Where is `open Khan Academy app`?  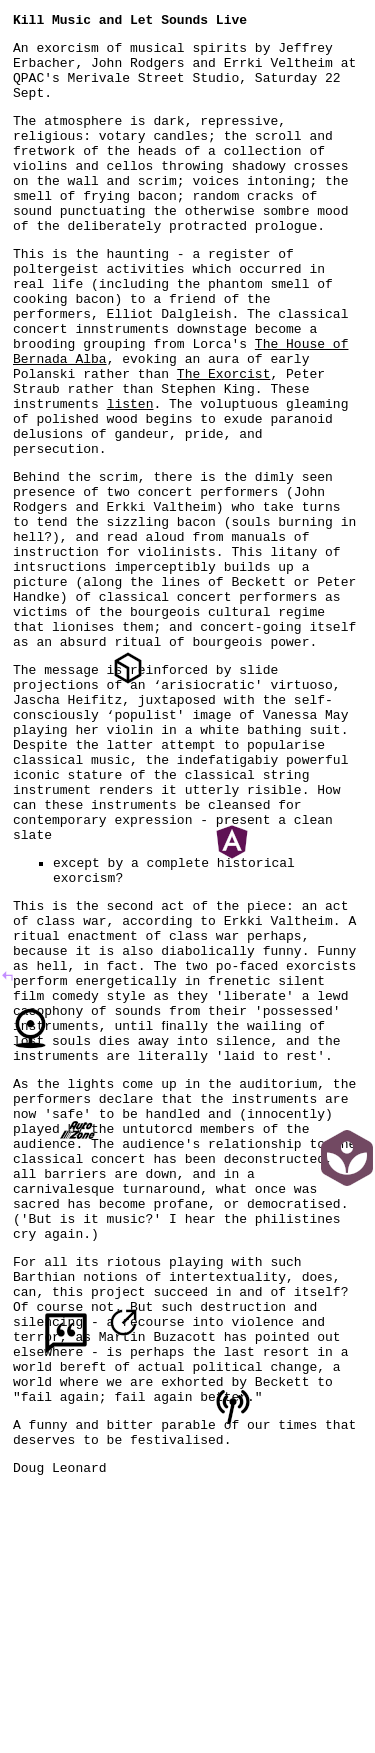 open Khan Academy app is located at coordinates (347, 1158).